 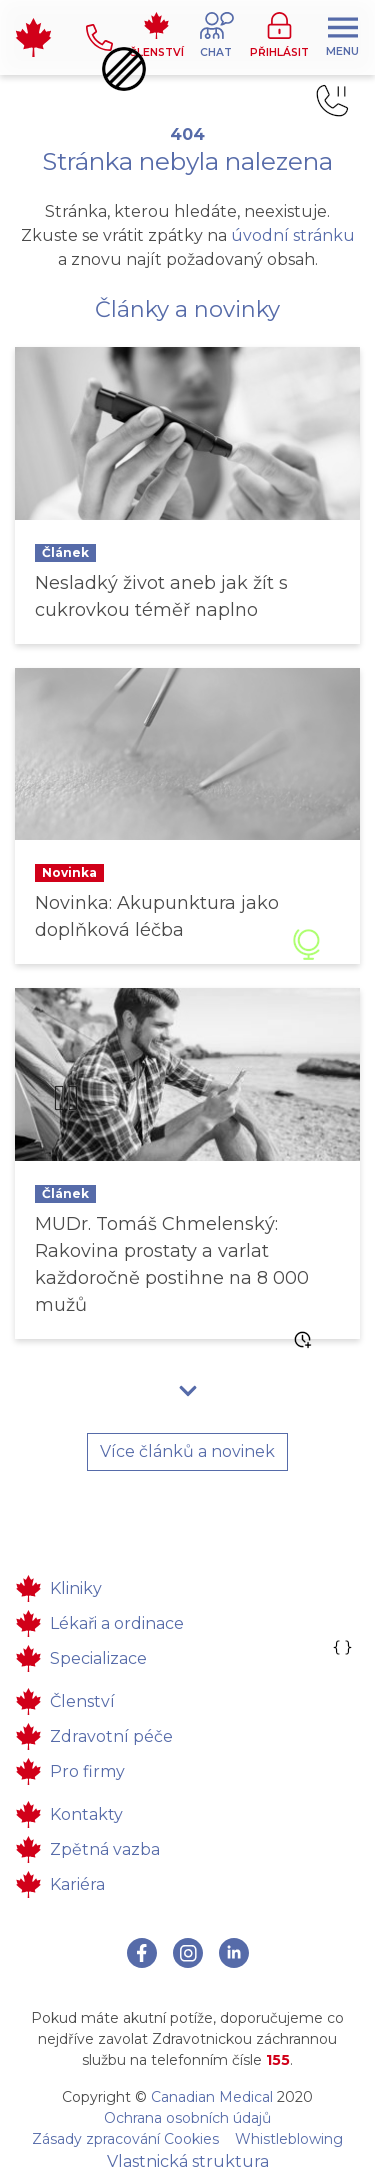 What do you see at coordinates (66, 1098) in the screenshot?
I see `pause media playback` at bounding box center [66, 1098].